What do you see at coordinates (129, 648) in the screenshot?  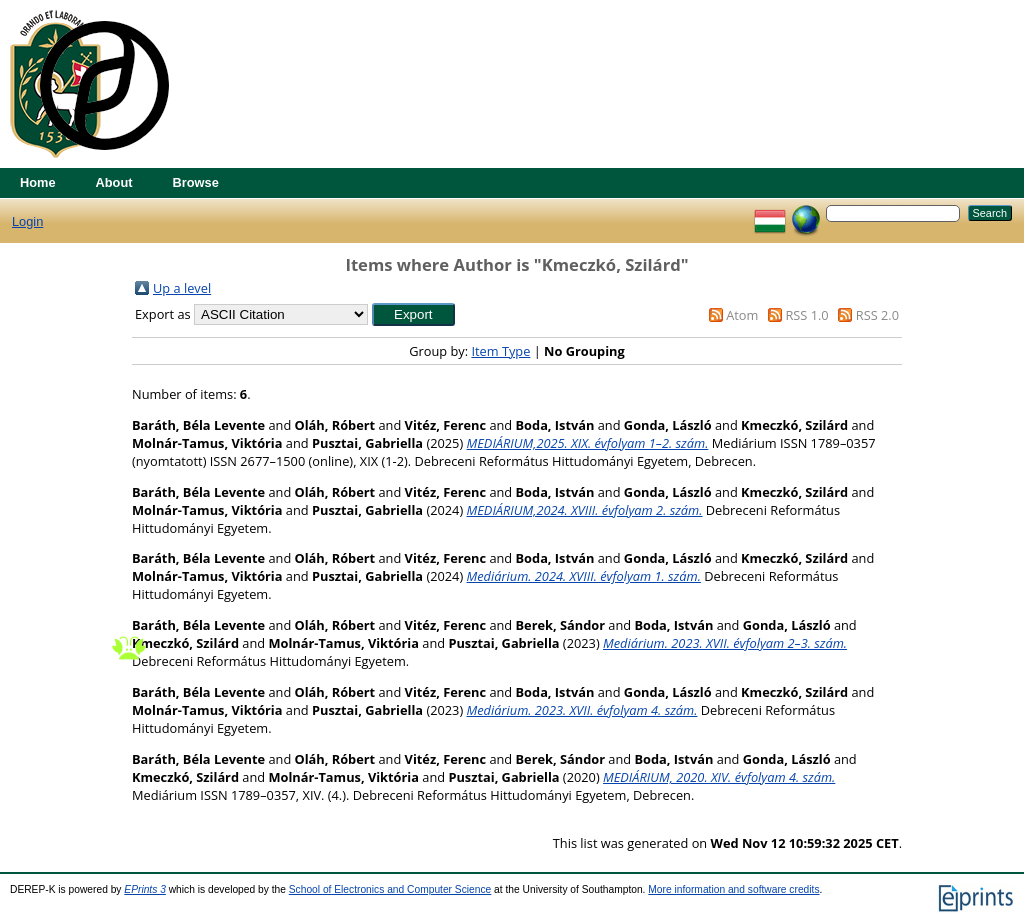 I see `open homarr dashboard` at bounding box center [129, 648].